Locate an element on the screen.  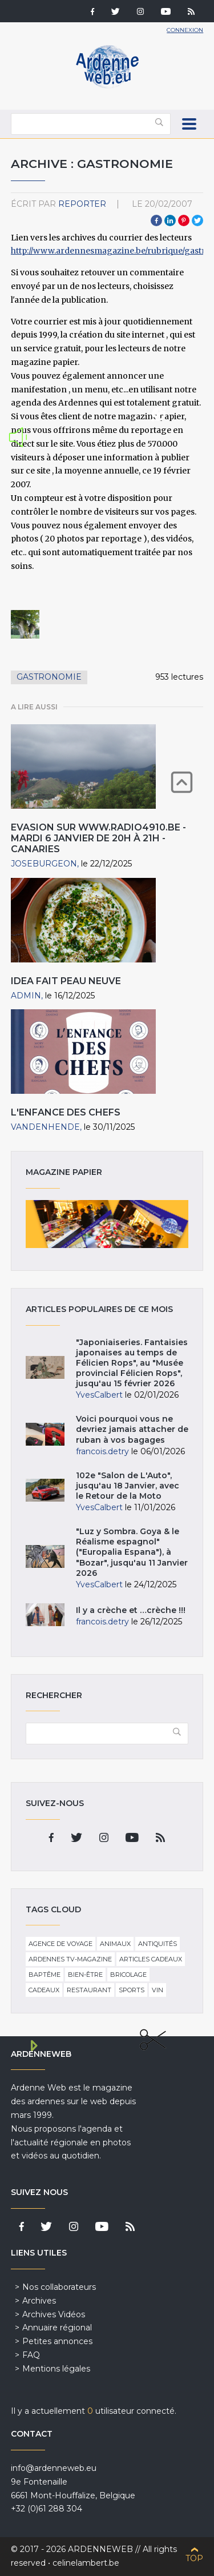
adjust volume to low level is located at coordinates (19, 437).